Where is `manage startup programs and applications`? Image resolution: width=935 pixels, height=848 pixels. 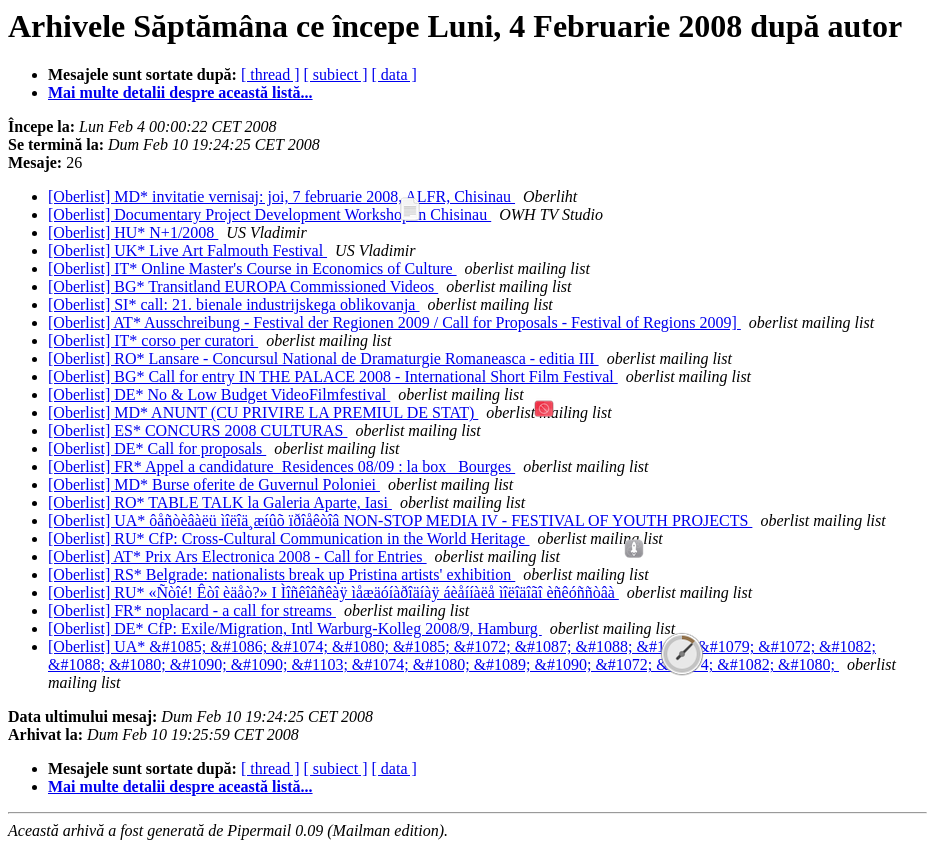 manage startup programs and applications is located at coordinates (634, 549).